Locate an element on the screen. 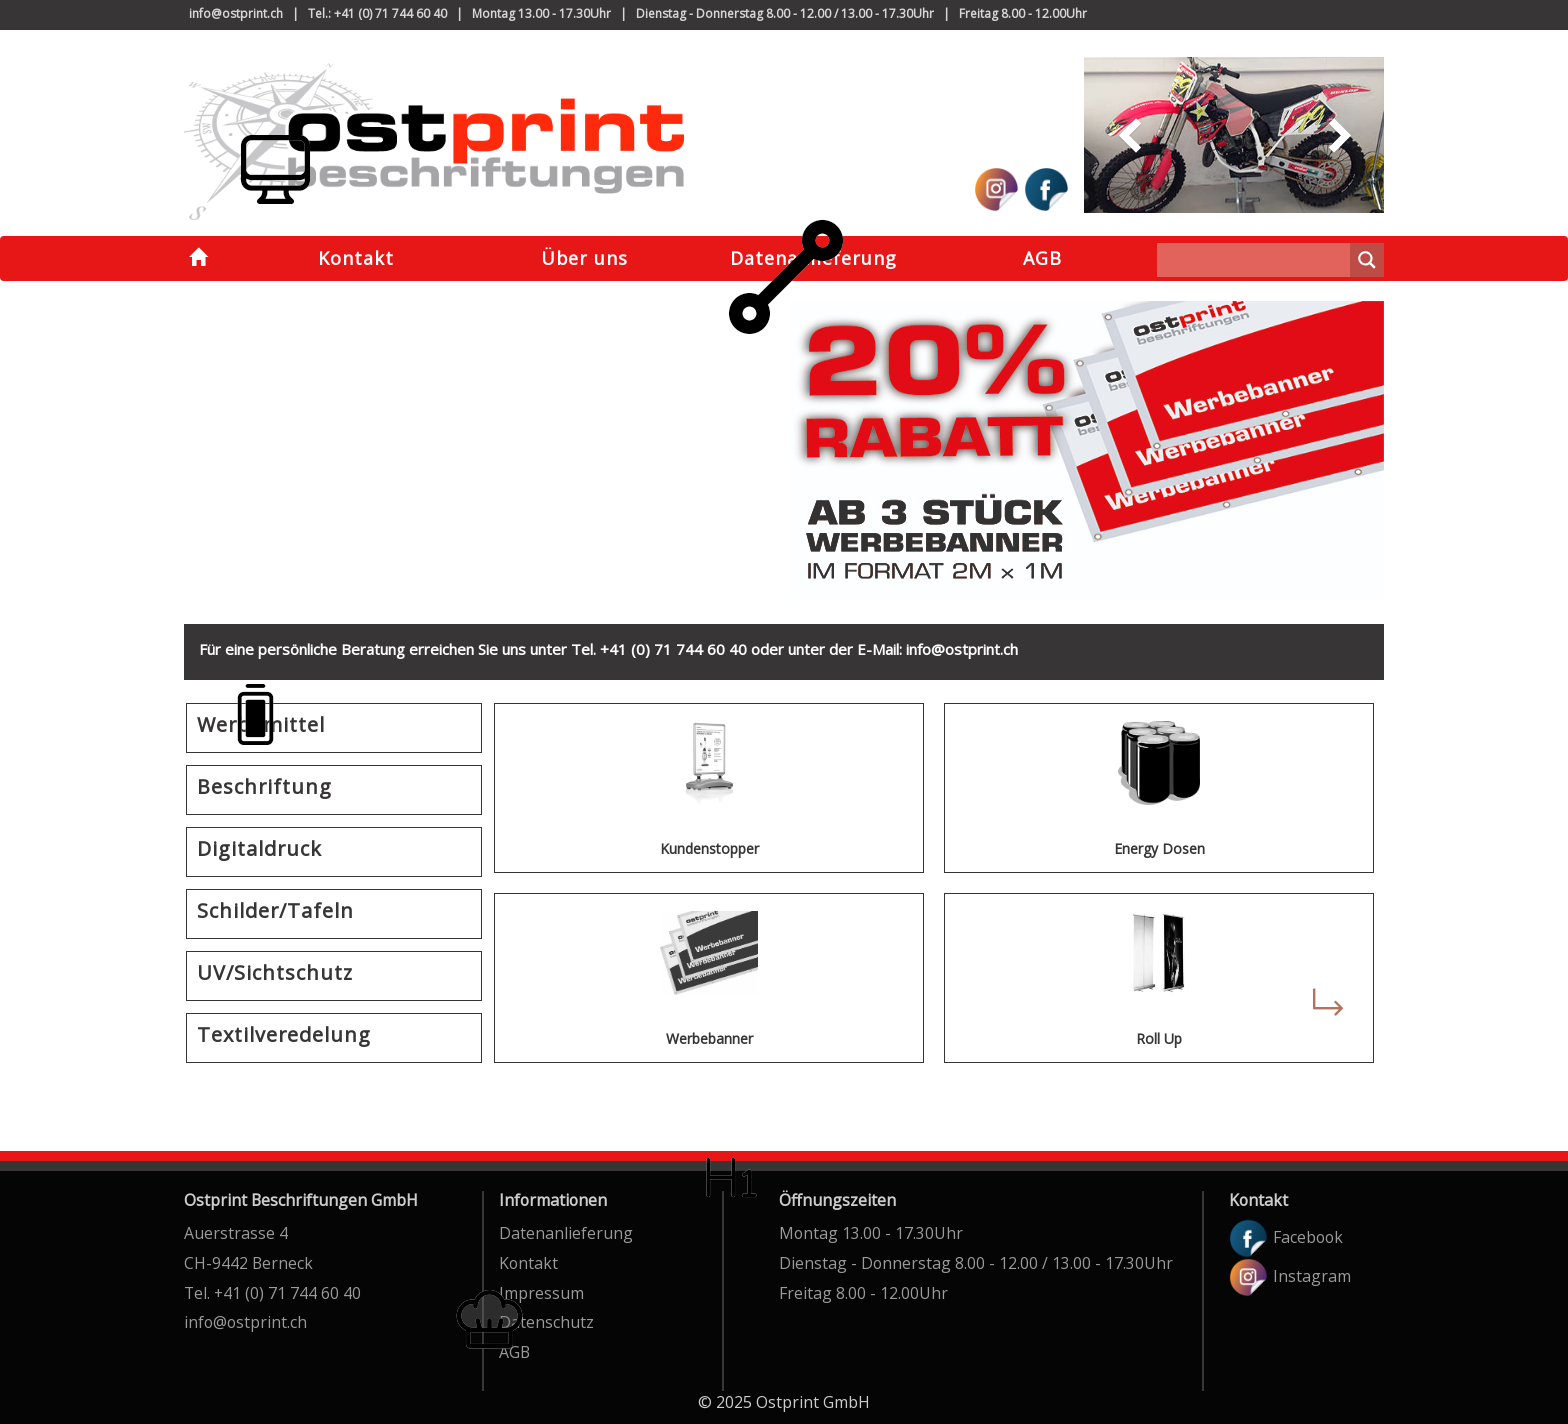  indicates battery is fully charged is located at coordinates (255, 715).